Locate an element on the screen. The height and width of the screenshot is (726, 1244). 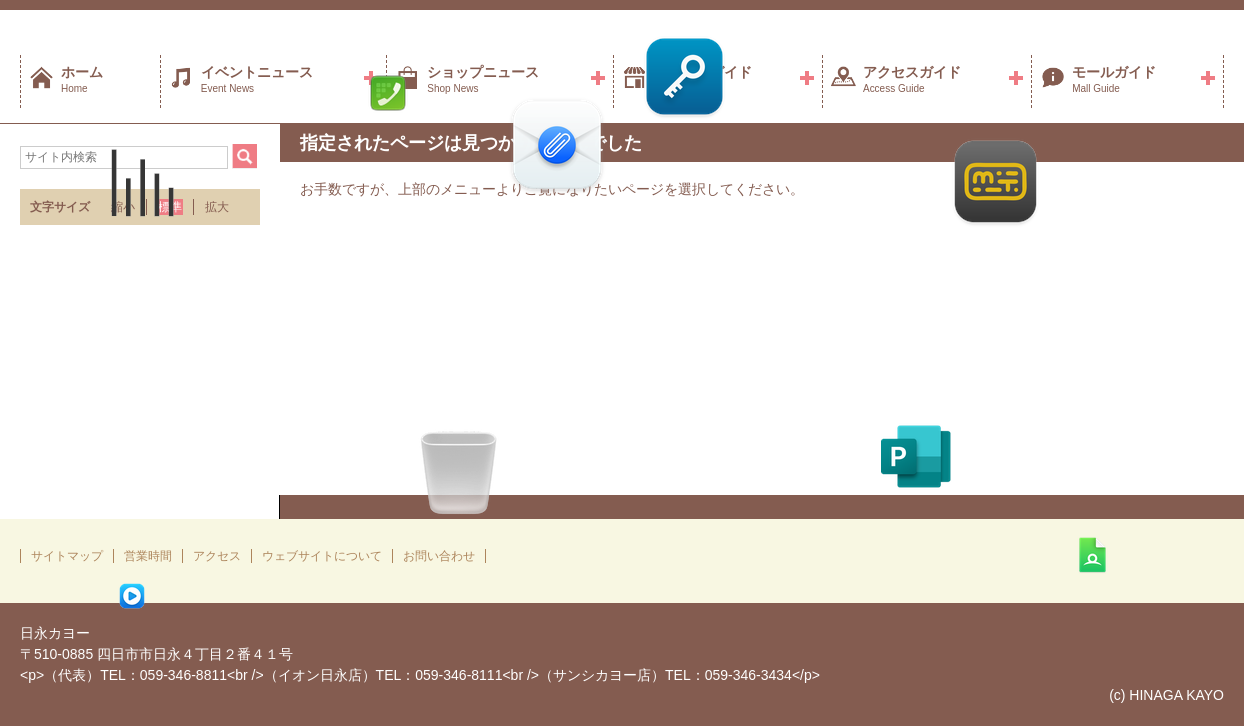
open Microsoft Publisher application is located at coordinates (916, 456).